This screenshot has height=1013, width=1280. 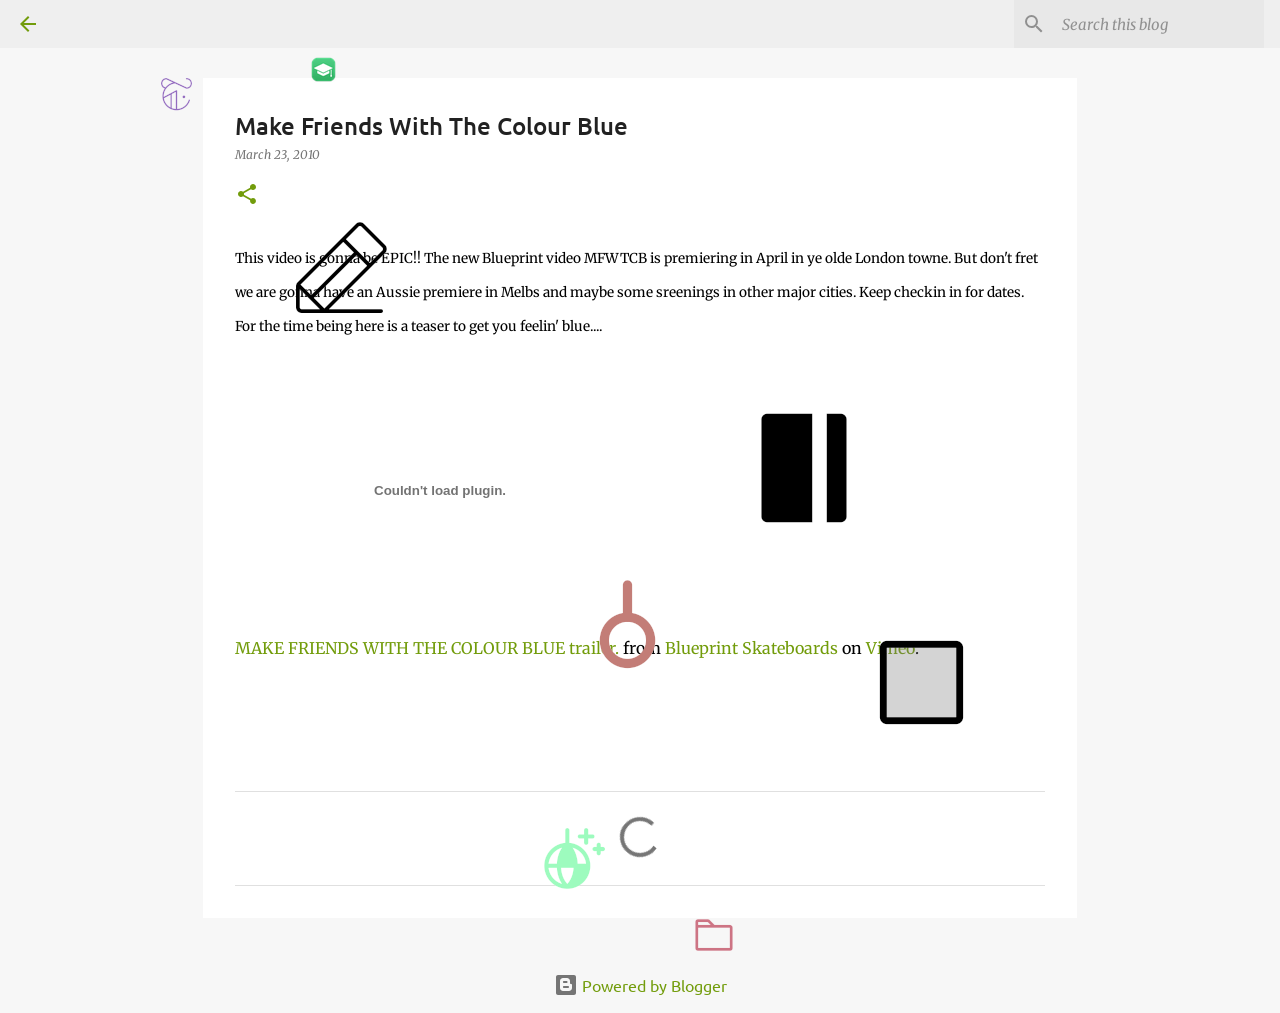 I want to click on open education or learning apps, so click(x=323, y=69).